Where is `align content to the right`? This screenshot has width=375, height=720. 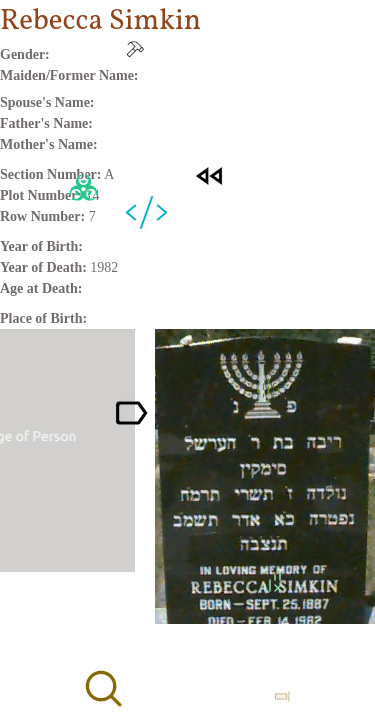 align content to the right is located at coordinates (282, 696).